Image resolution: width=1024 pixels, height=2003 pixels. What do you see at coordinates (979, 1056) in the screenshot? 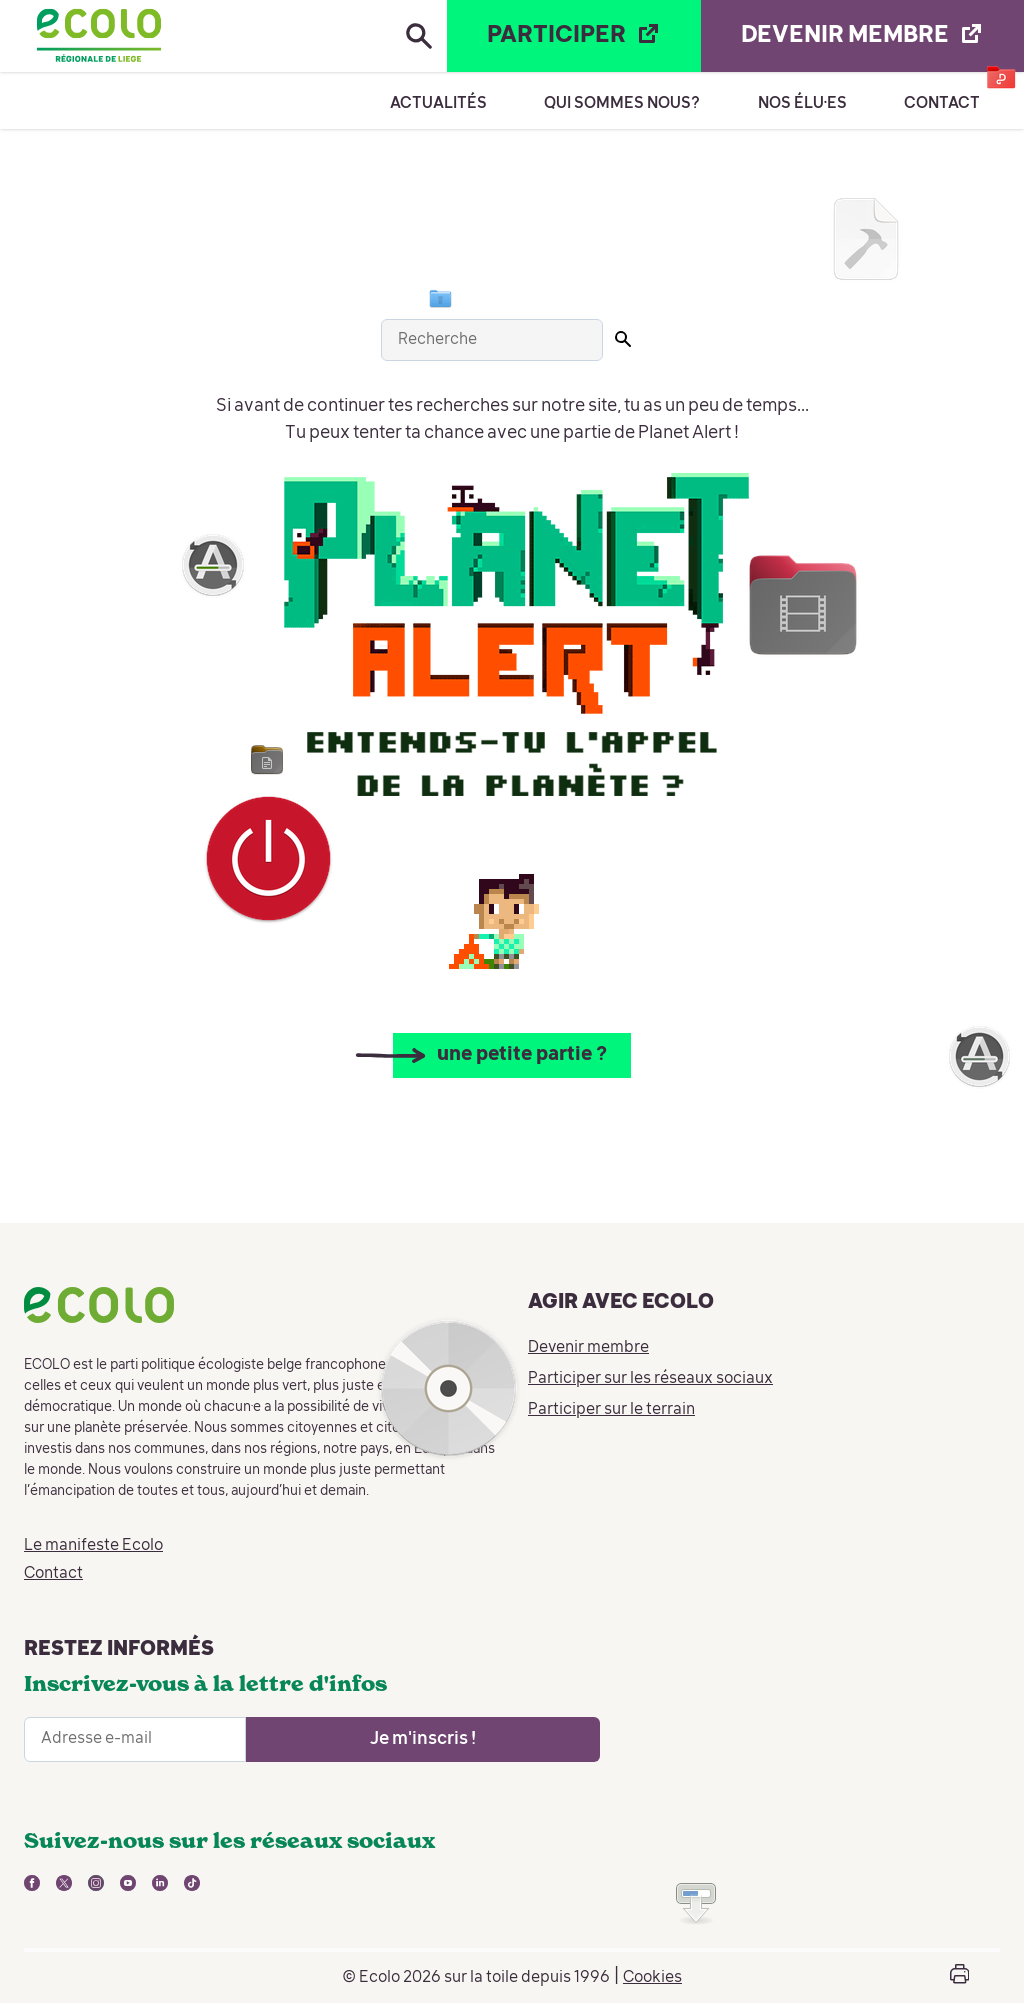
I see `open the software update manager` at bounding box center [979, 1056].